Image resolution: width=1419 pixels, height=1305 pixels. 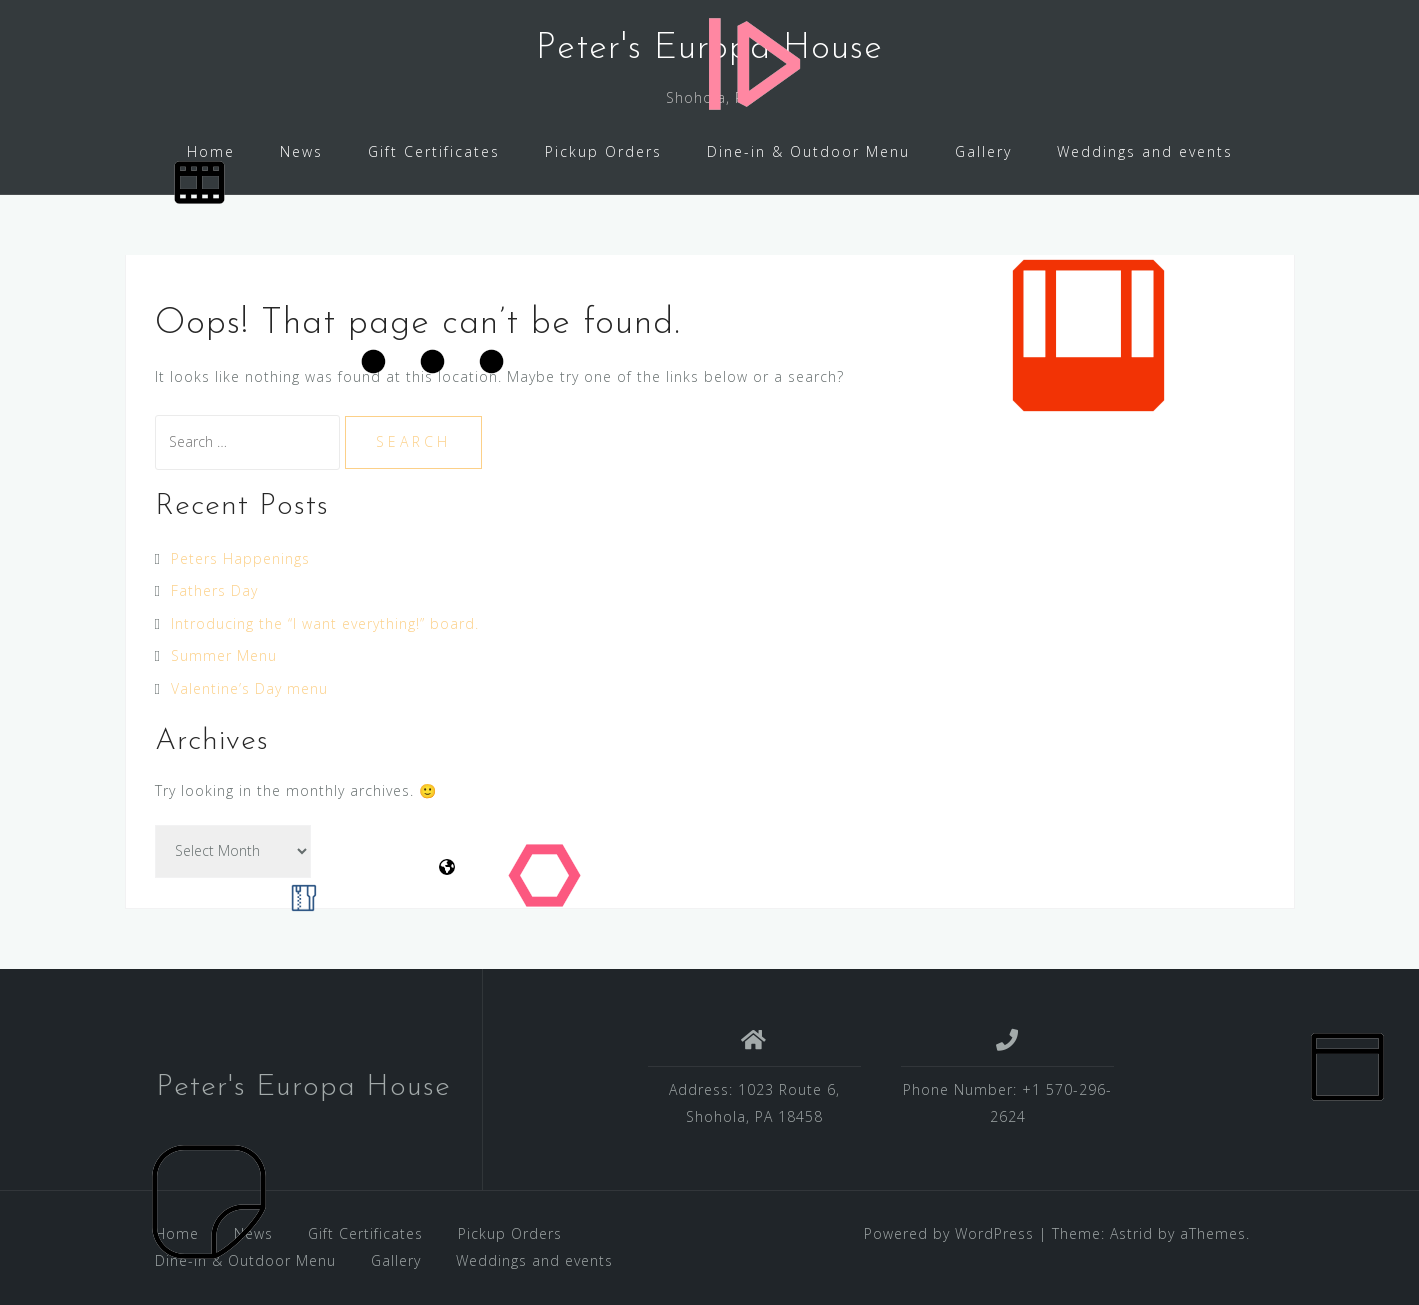 I want to click on continue debugging to the next breakpoint, so click(x=751, y=64).